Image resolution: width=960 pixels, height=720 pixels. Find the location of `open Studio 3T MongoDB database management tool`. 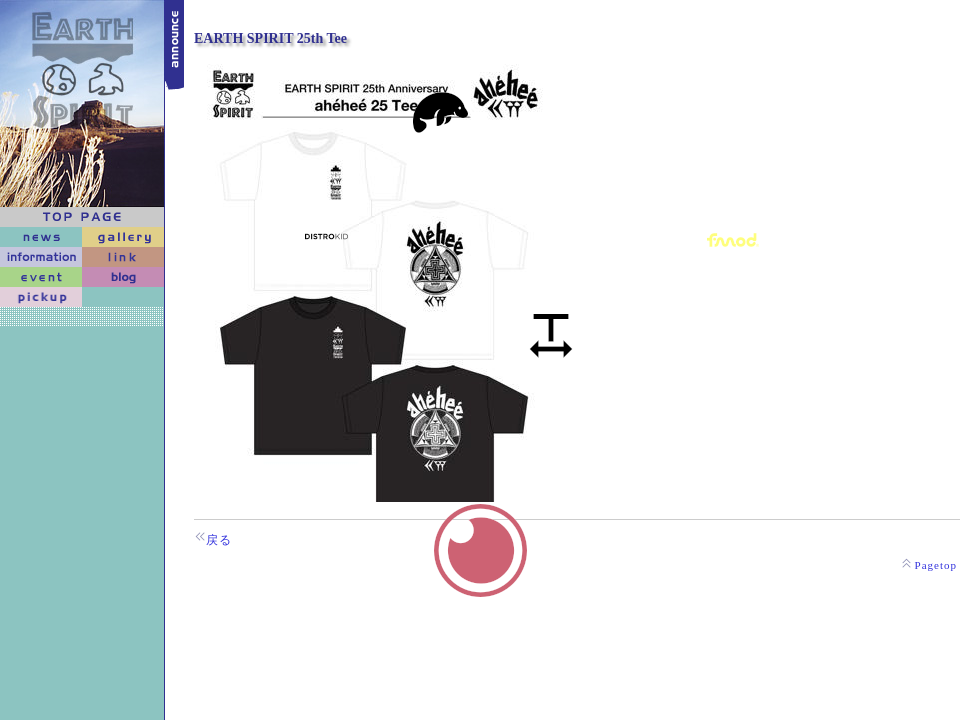

open Studio 3T MongoDB database management tool is located at coordinates (440, 112).